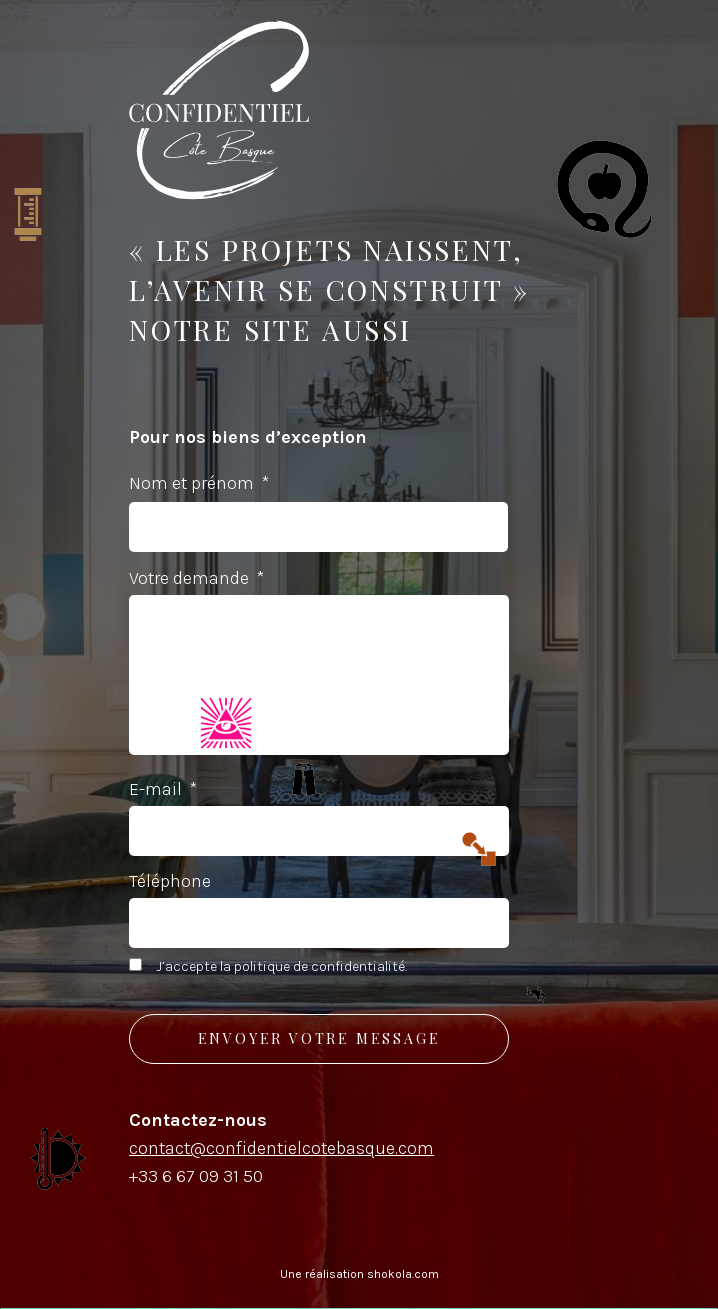 This screenshot has height=1309, width=718. What do you see at coordinates (226, 723) in the screenshot?
I see `indicates visibility or surveillance mode enabled` at bounding box center [226, 723].